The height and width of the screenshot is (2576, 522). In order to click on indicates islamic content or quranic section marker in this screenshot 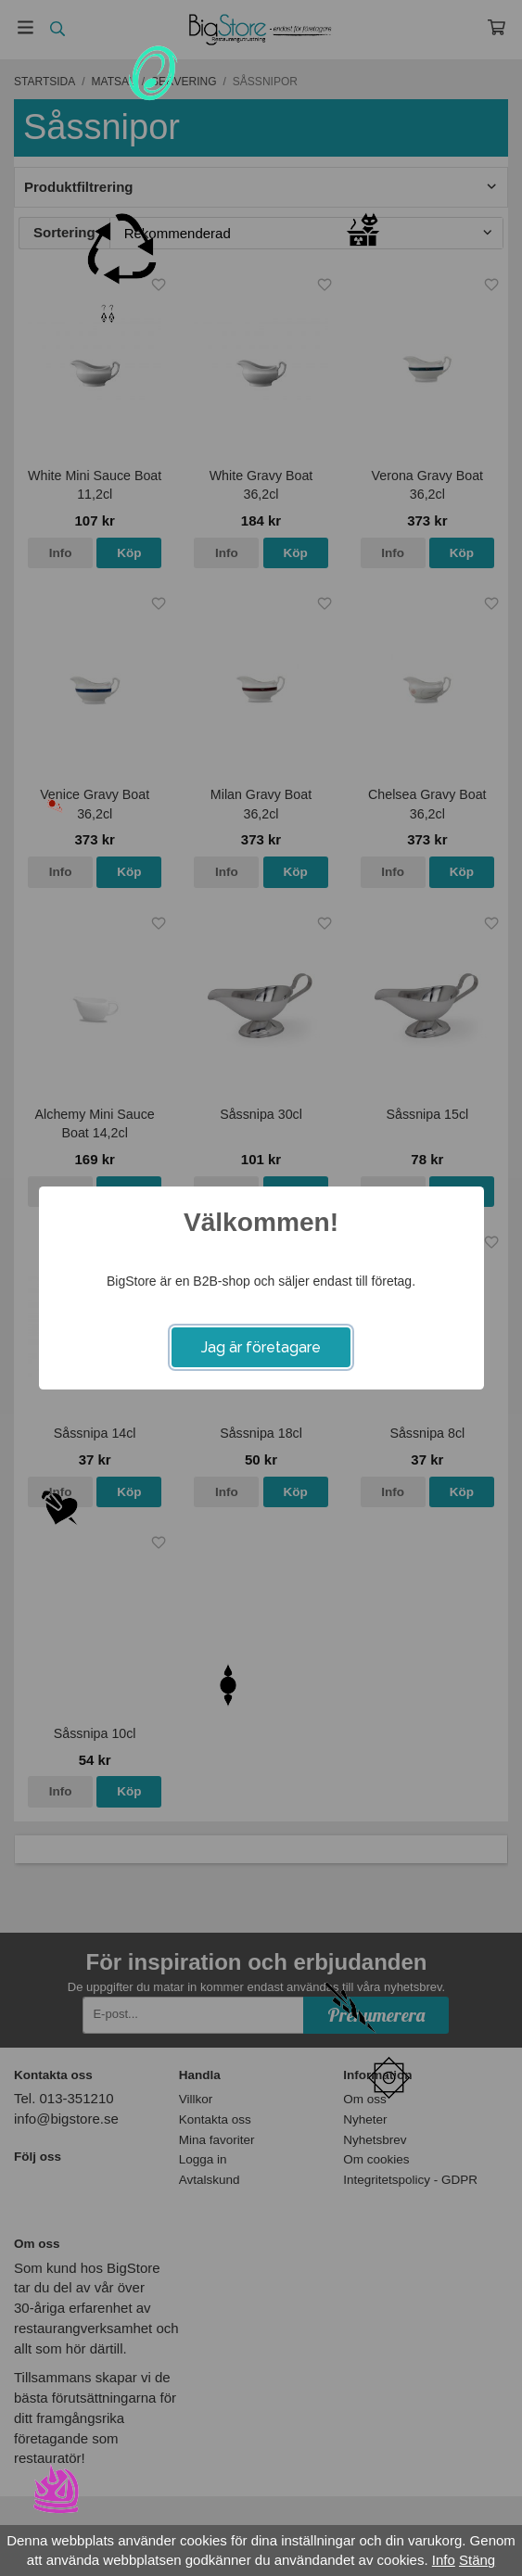, I will do `click(388, 2077)`.